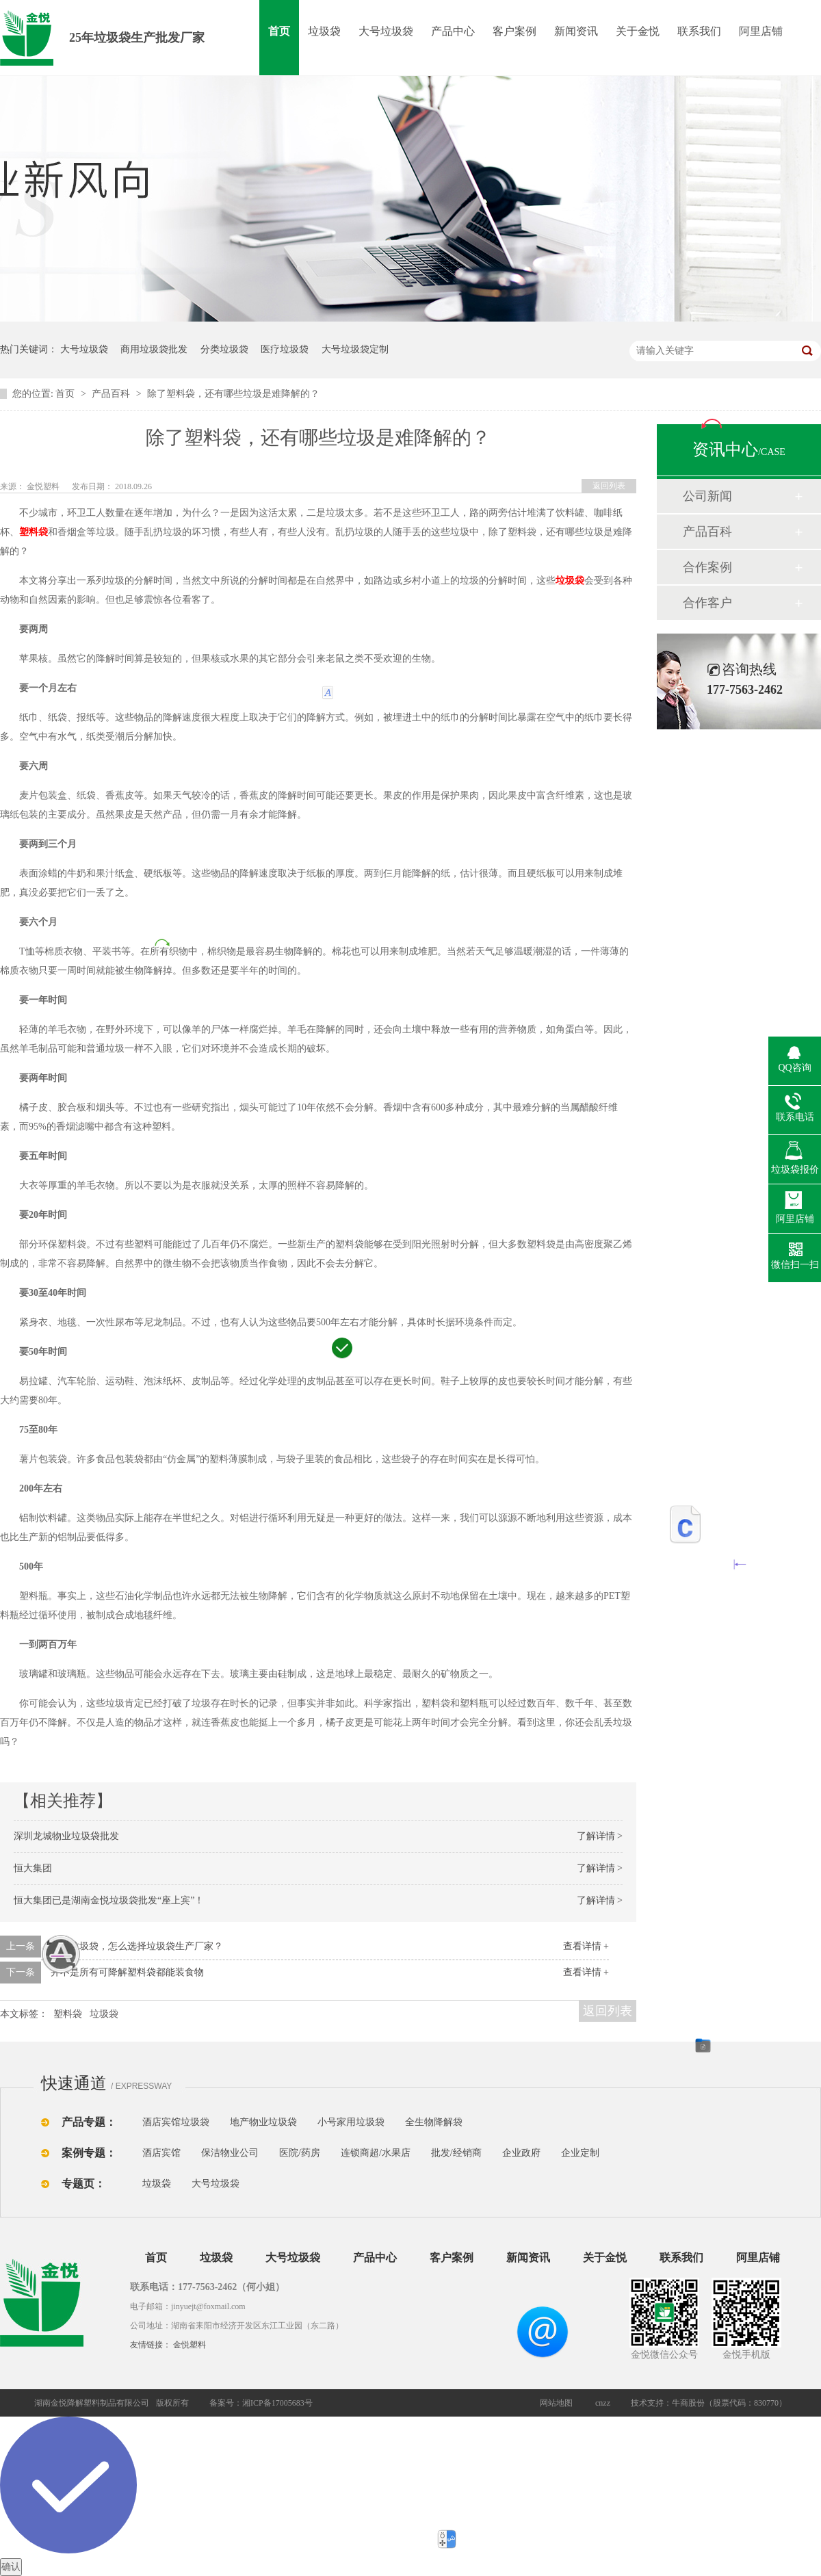 The height and width of the screenshot is (2576, 821). I want to click on undo the last action, so click(712, 424).